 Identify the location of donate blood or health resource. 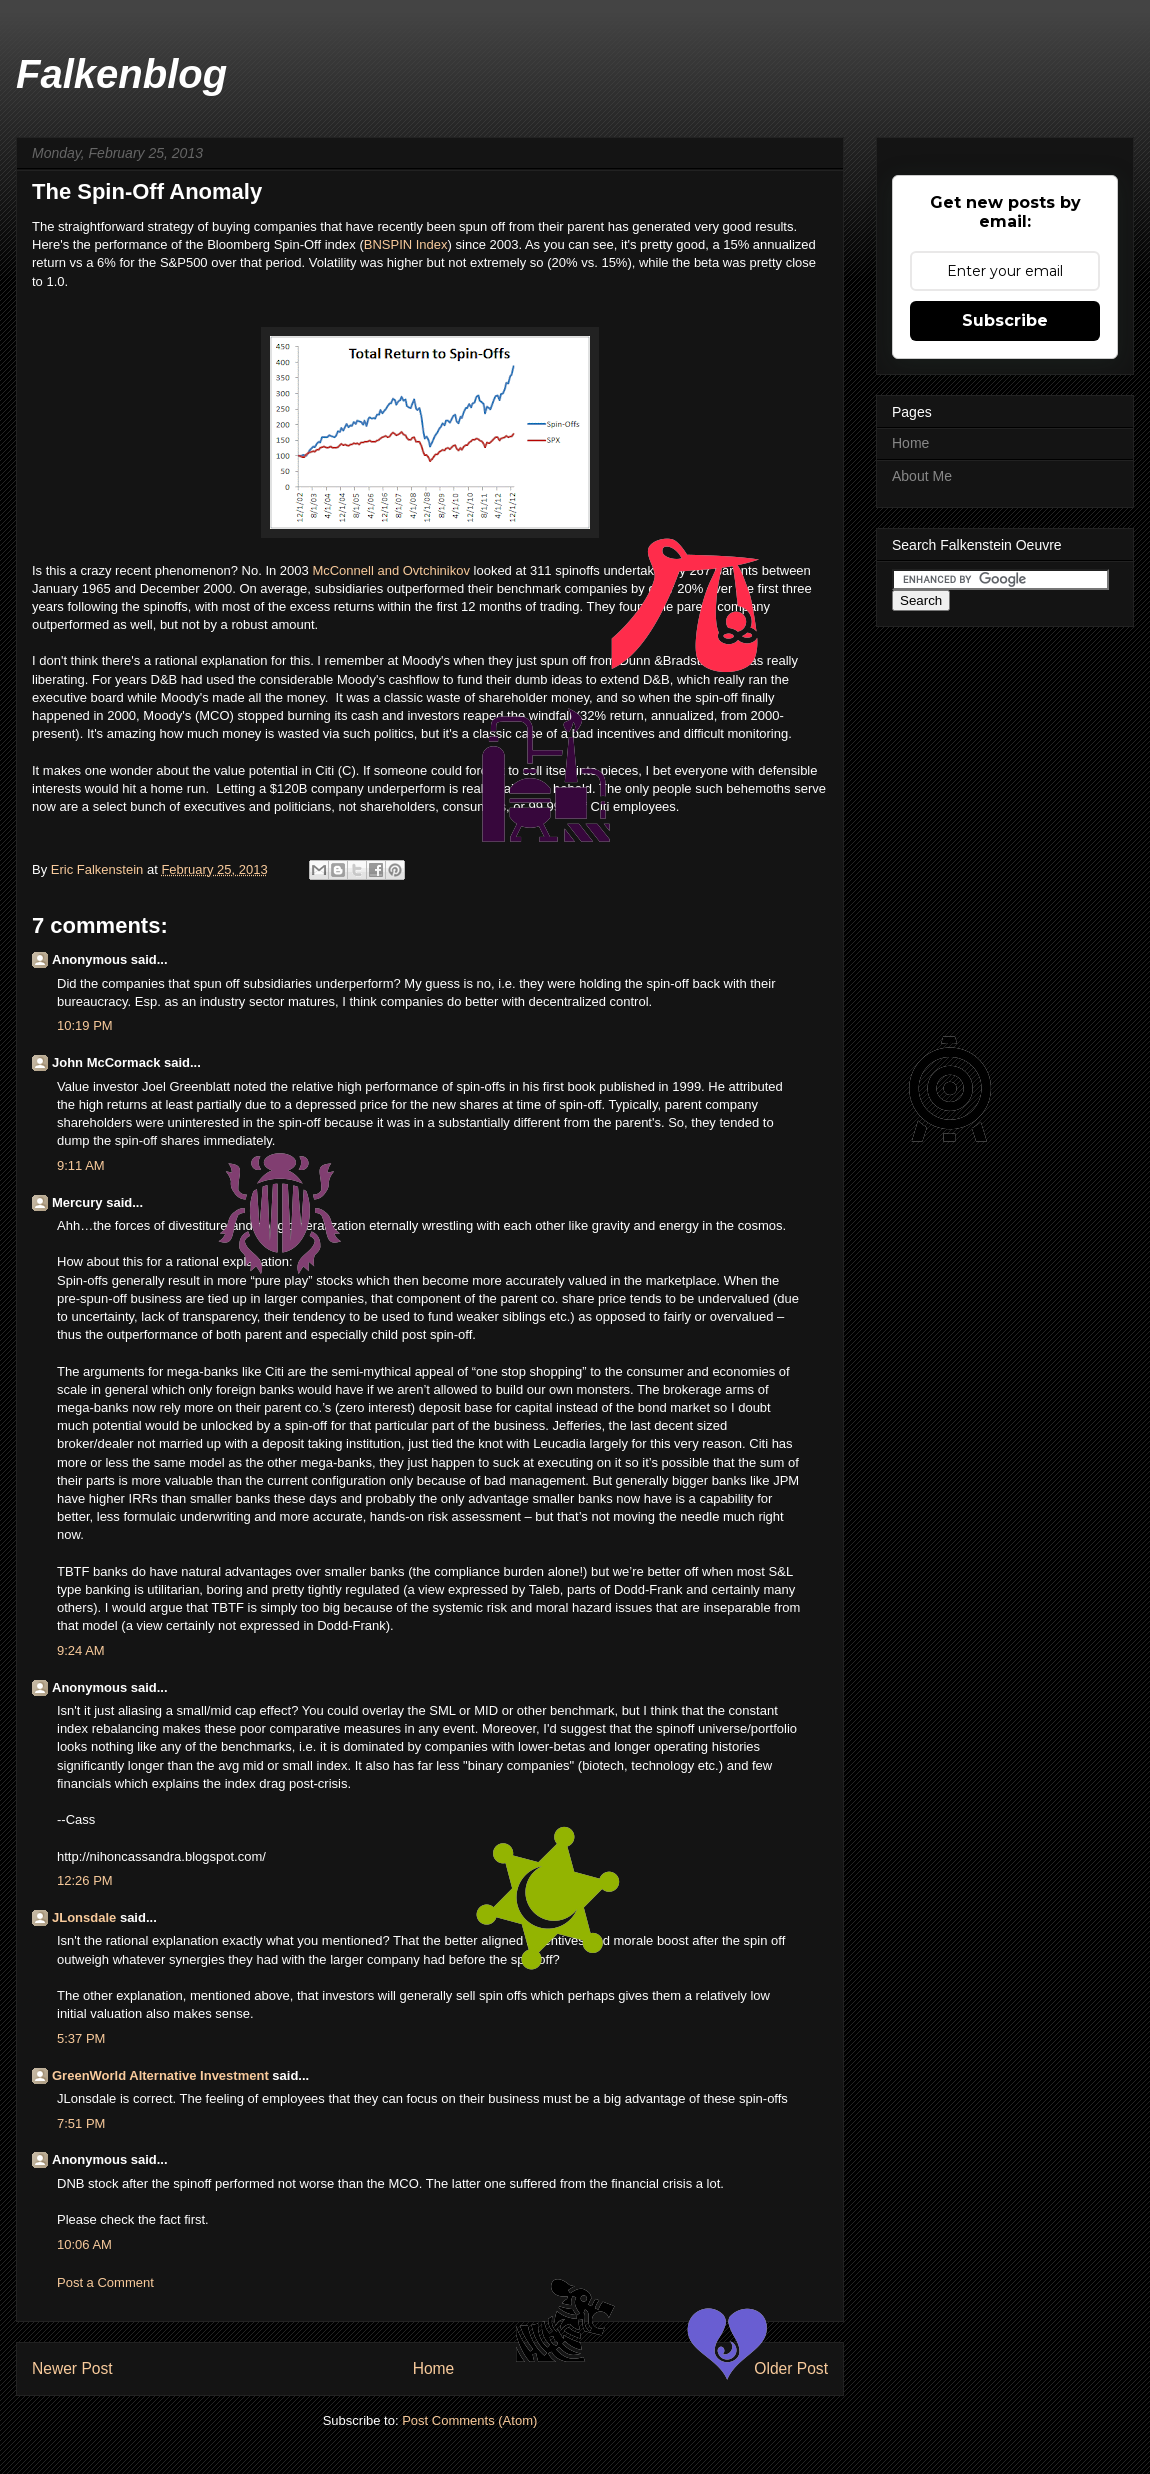
(727, 2342).